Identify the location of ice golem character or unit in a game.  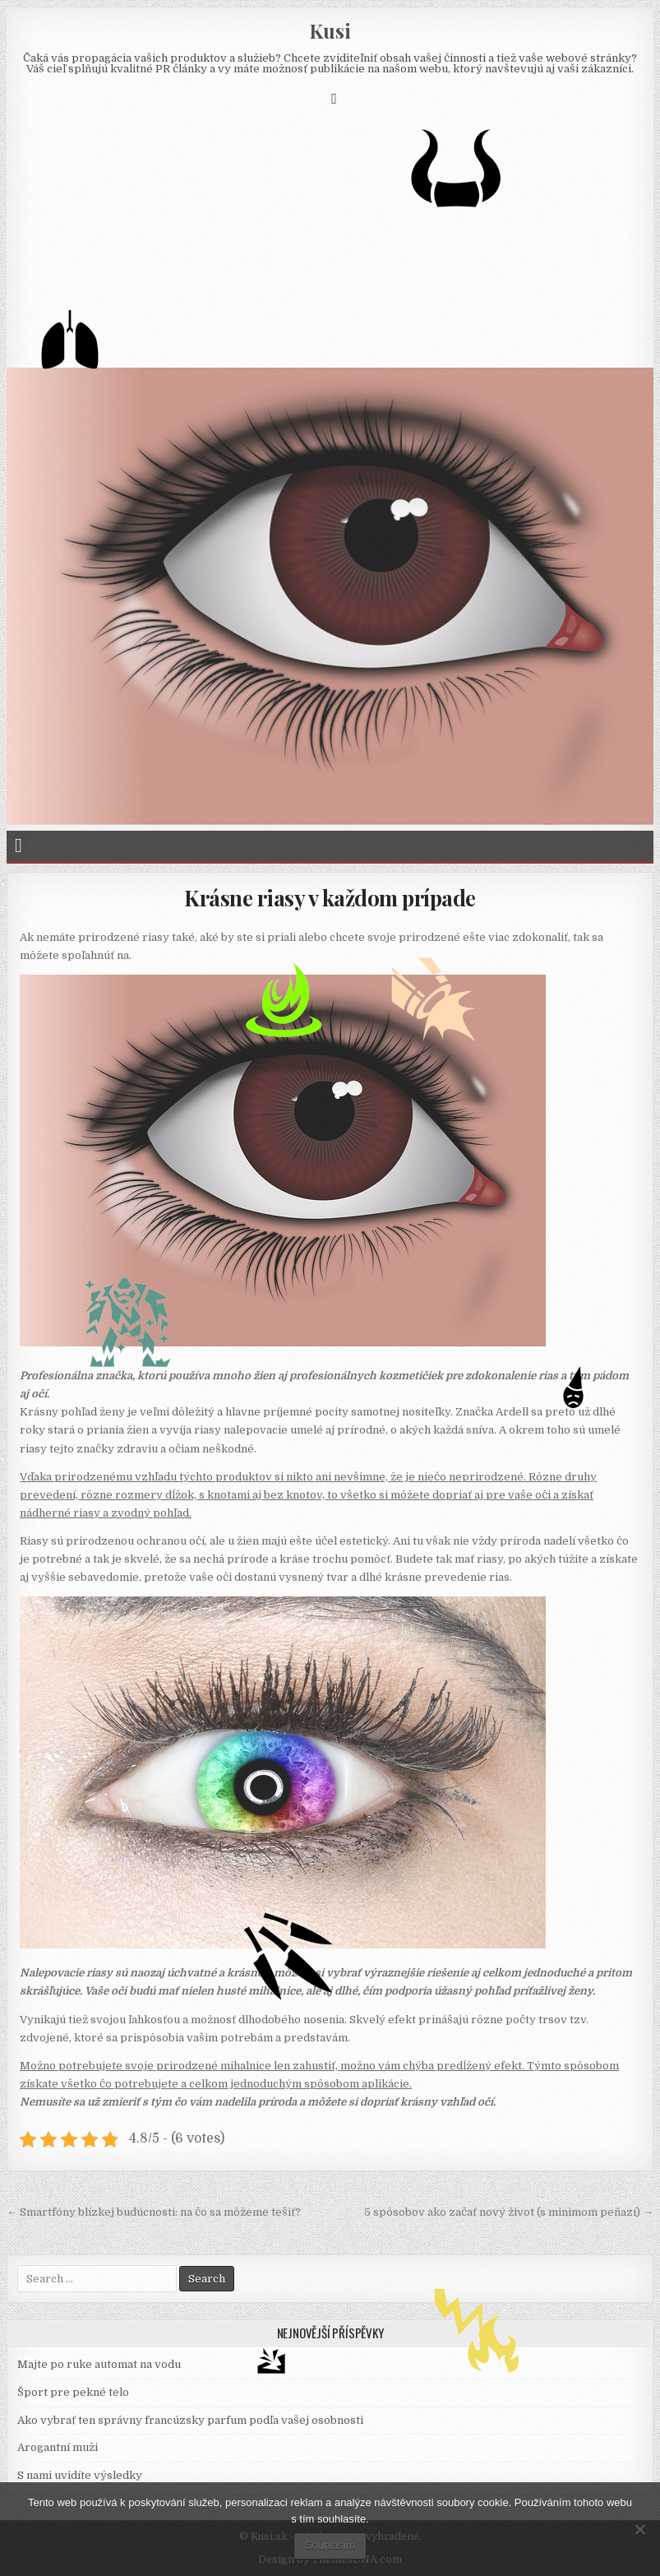
(127, 1322).